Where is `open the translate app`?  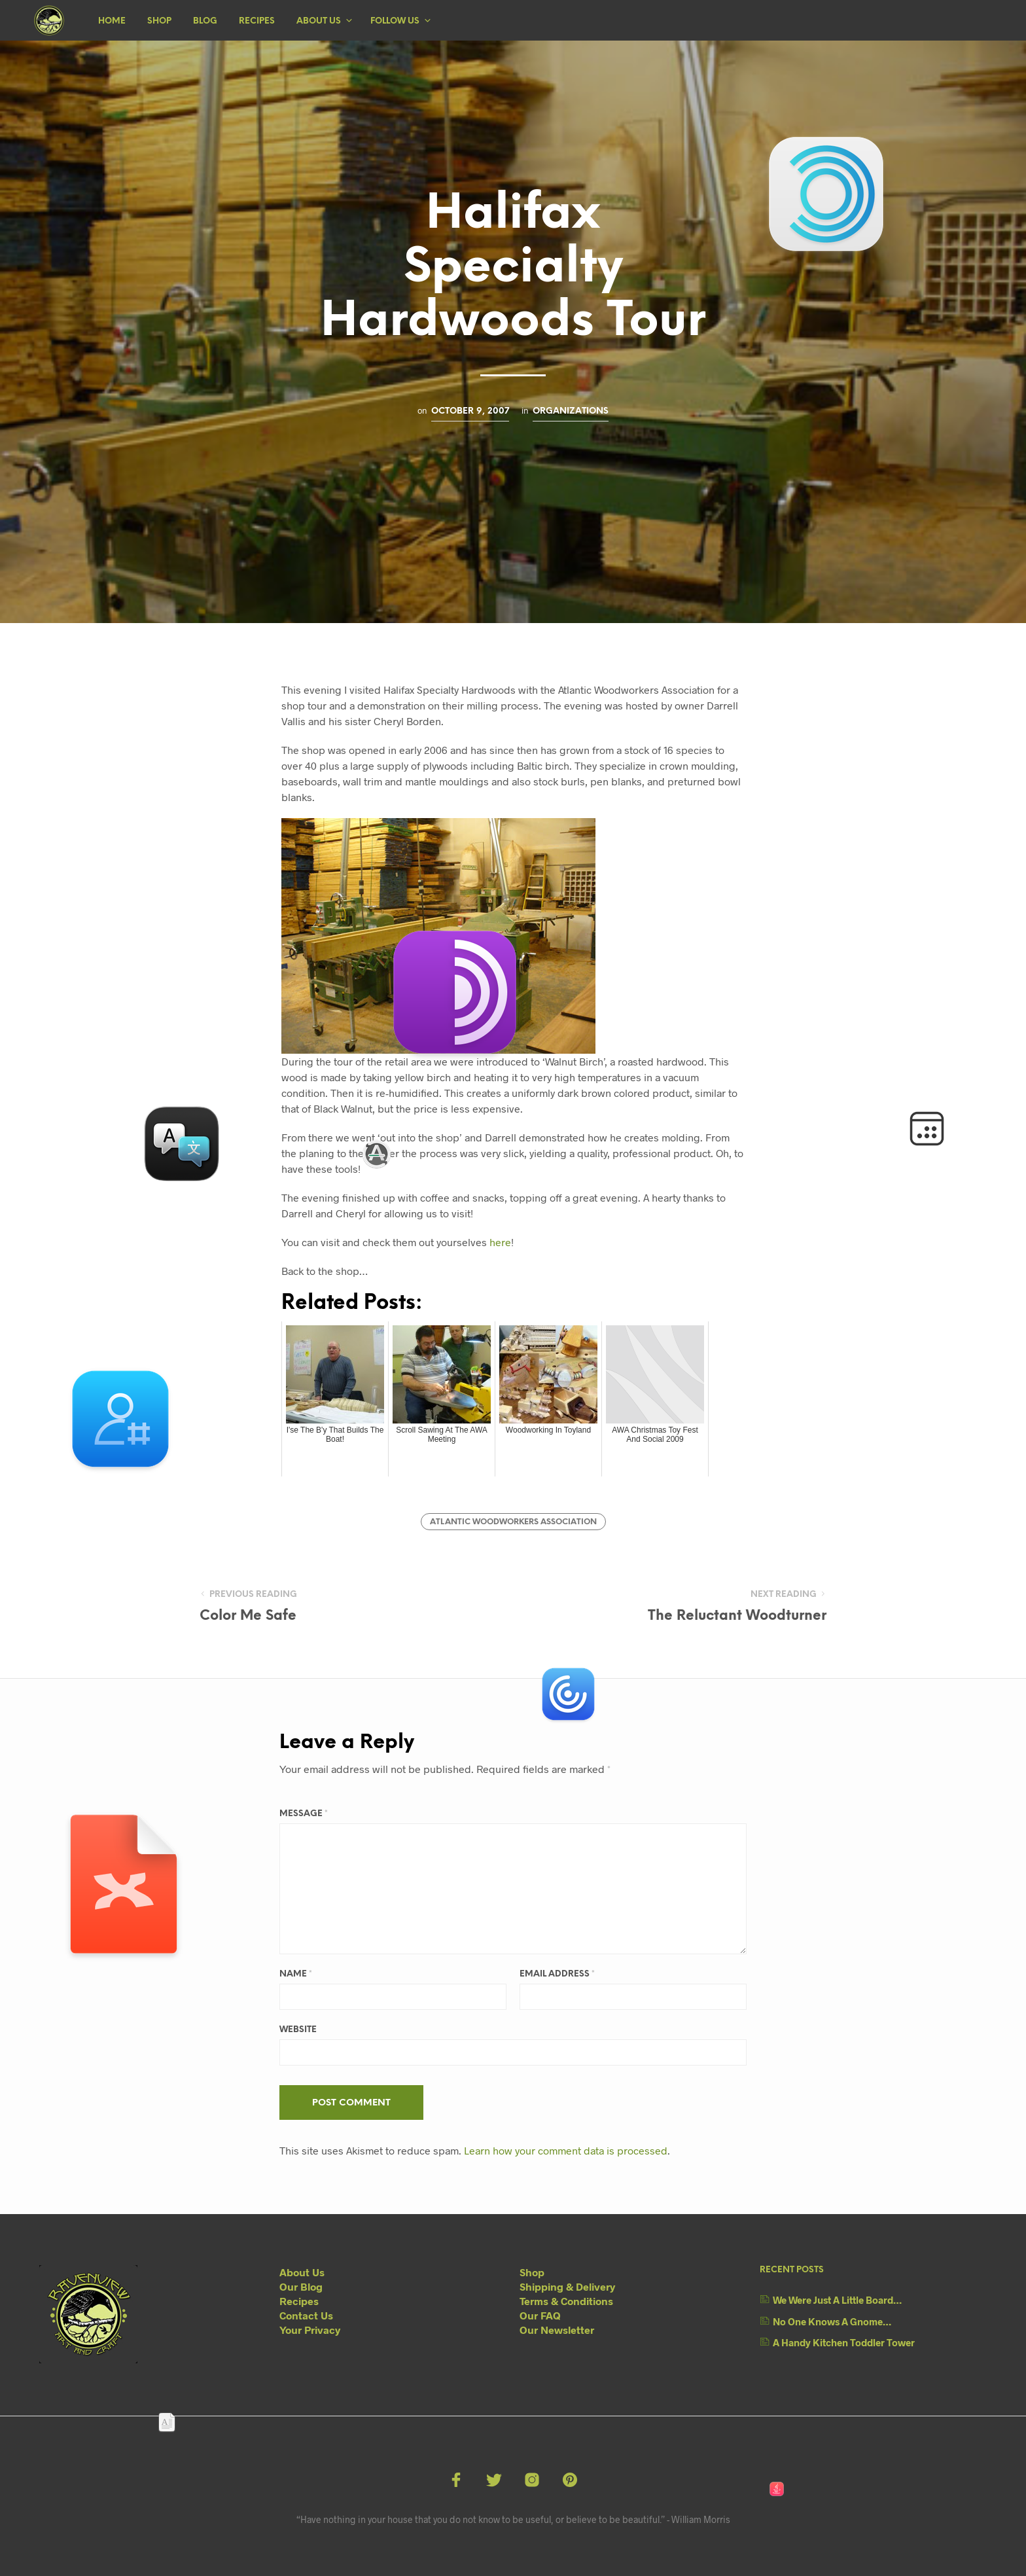
open the translate app is located at coordinates (181, 1143).